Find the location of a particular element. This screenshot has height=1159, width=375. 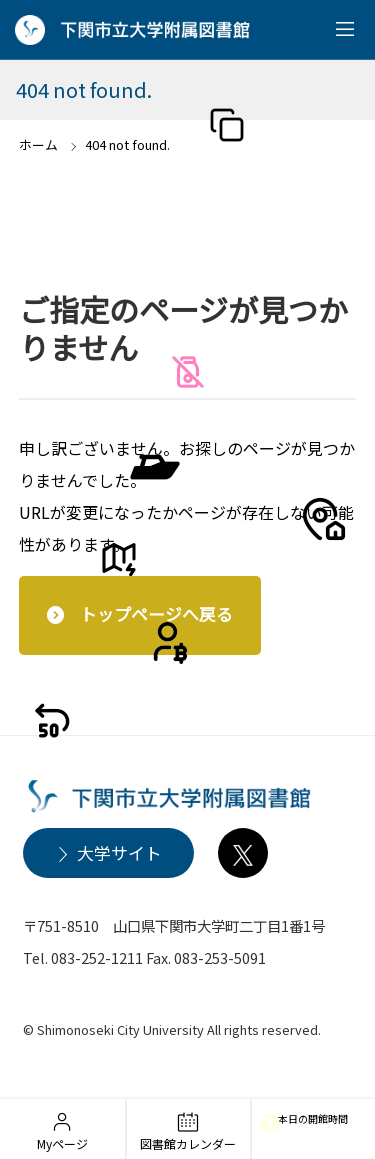

find nearby charging stations is located at coordinates (119, 558).